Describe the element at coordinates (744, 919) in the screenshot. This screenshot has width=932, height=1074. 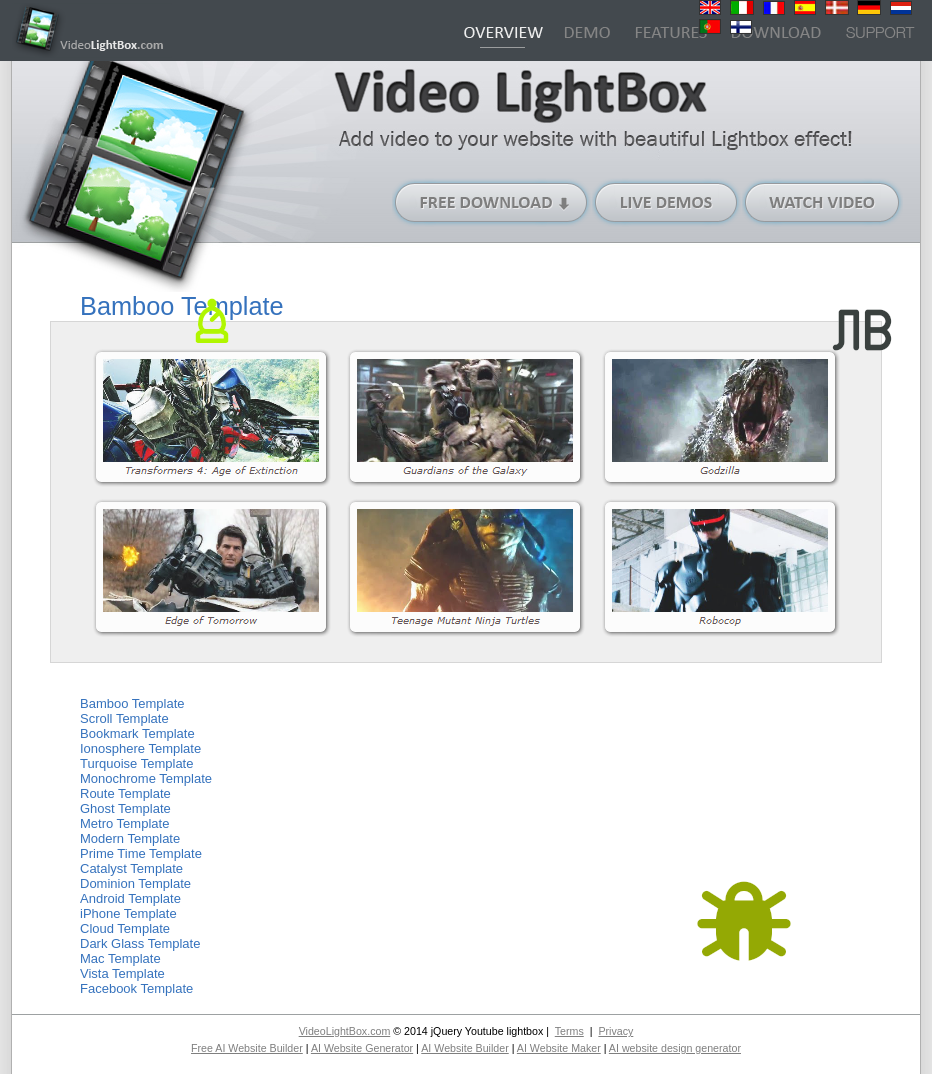
I see `report a bug or issue` at that location.